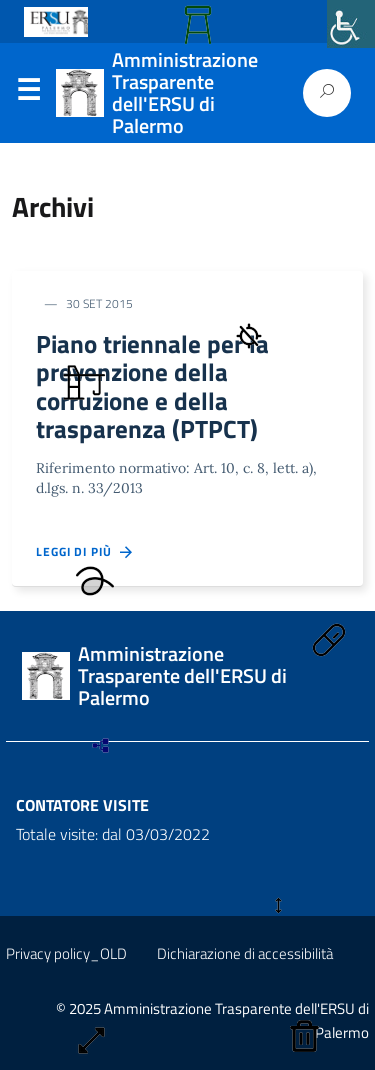  What do you see at coordinates (329, 640) in the screenshot?
I see `access medication reminders` at bounding box center [329, 640].